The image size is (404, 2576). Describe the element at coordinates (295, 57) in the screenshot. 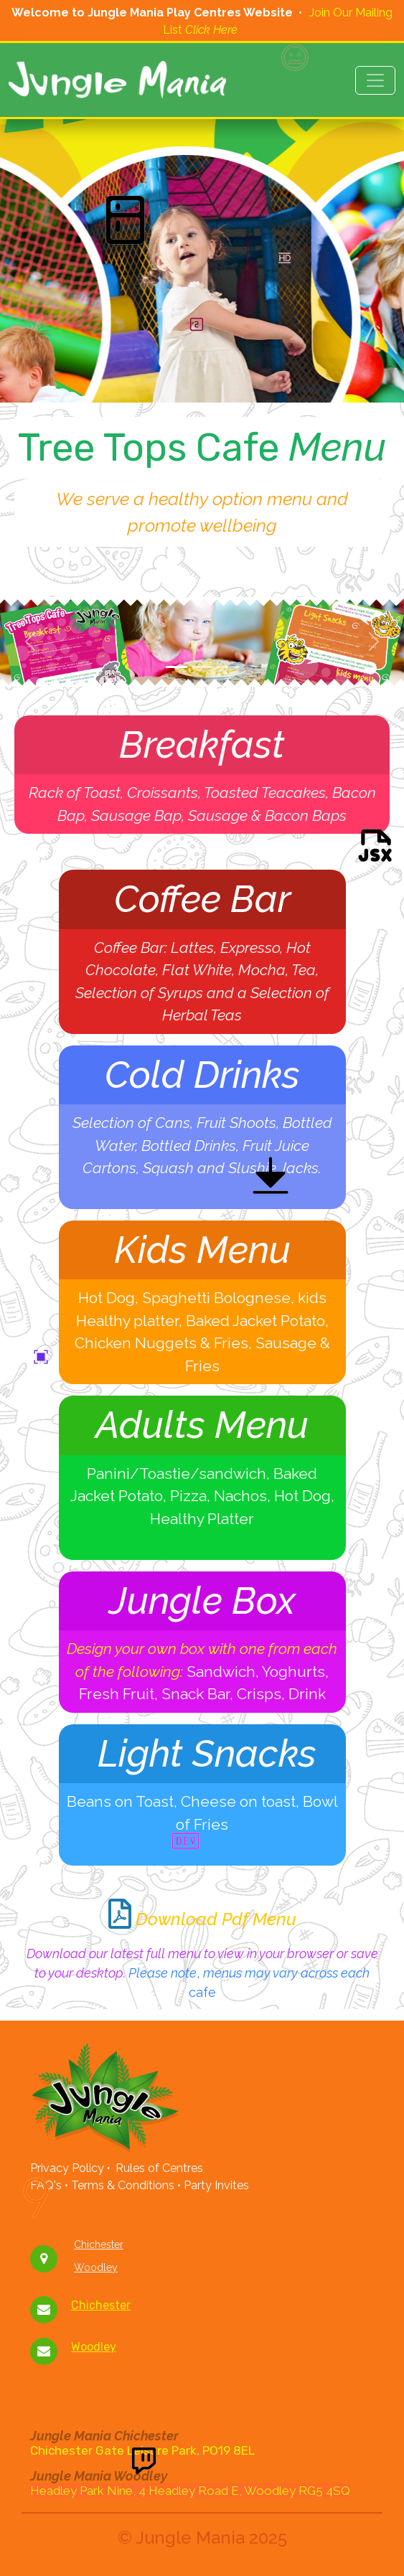

I see `report feeling unwell or sick` at that location.